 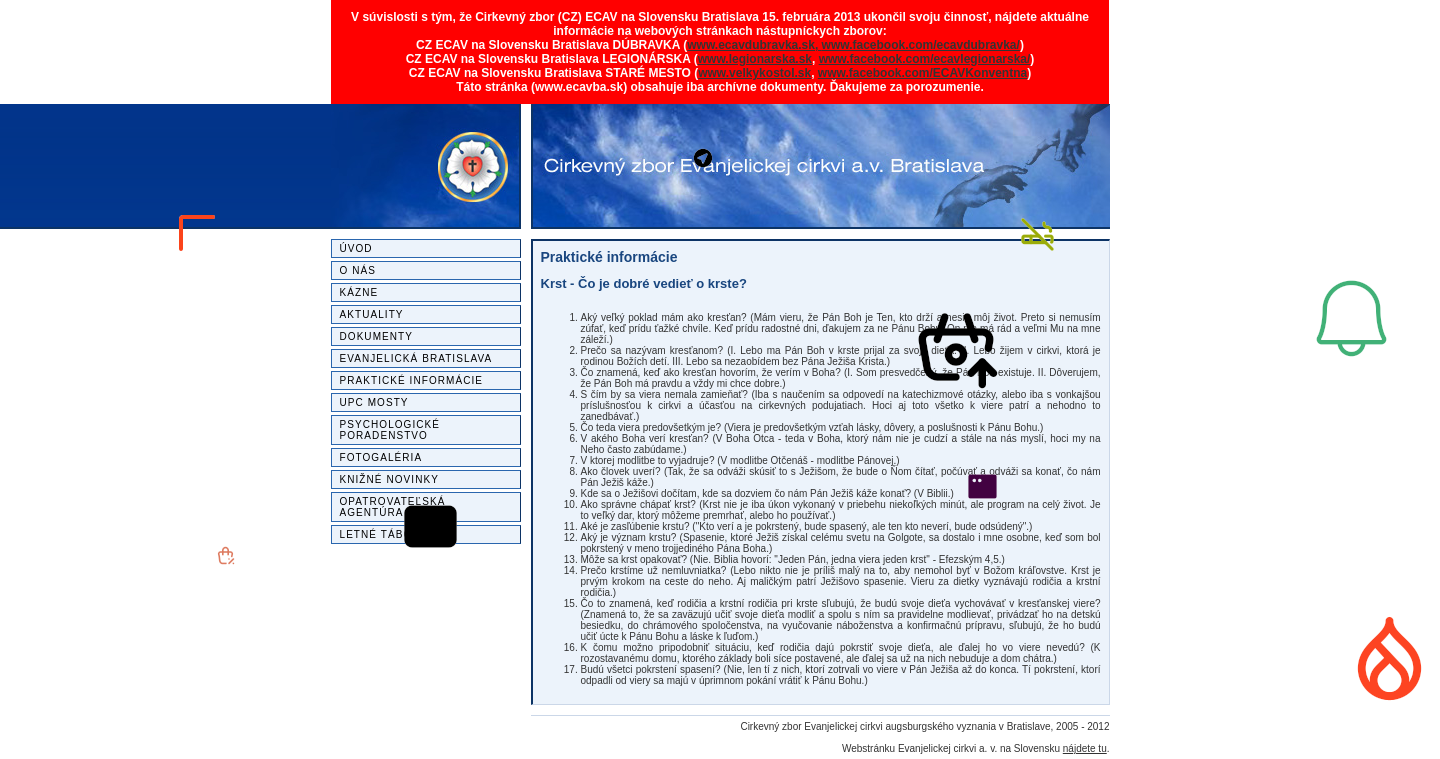 I want to click on view notifications, so click(x=1351, y=318).